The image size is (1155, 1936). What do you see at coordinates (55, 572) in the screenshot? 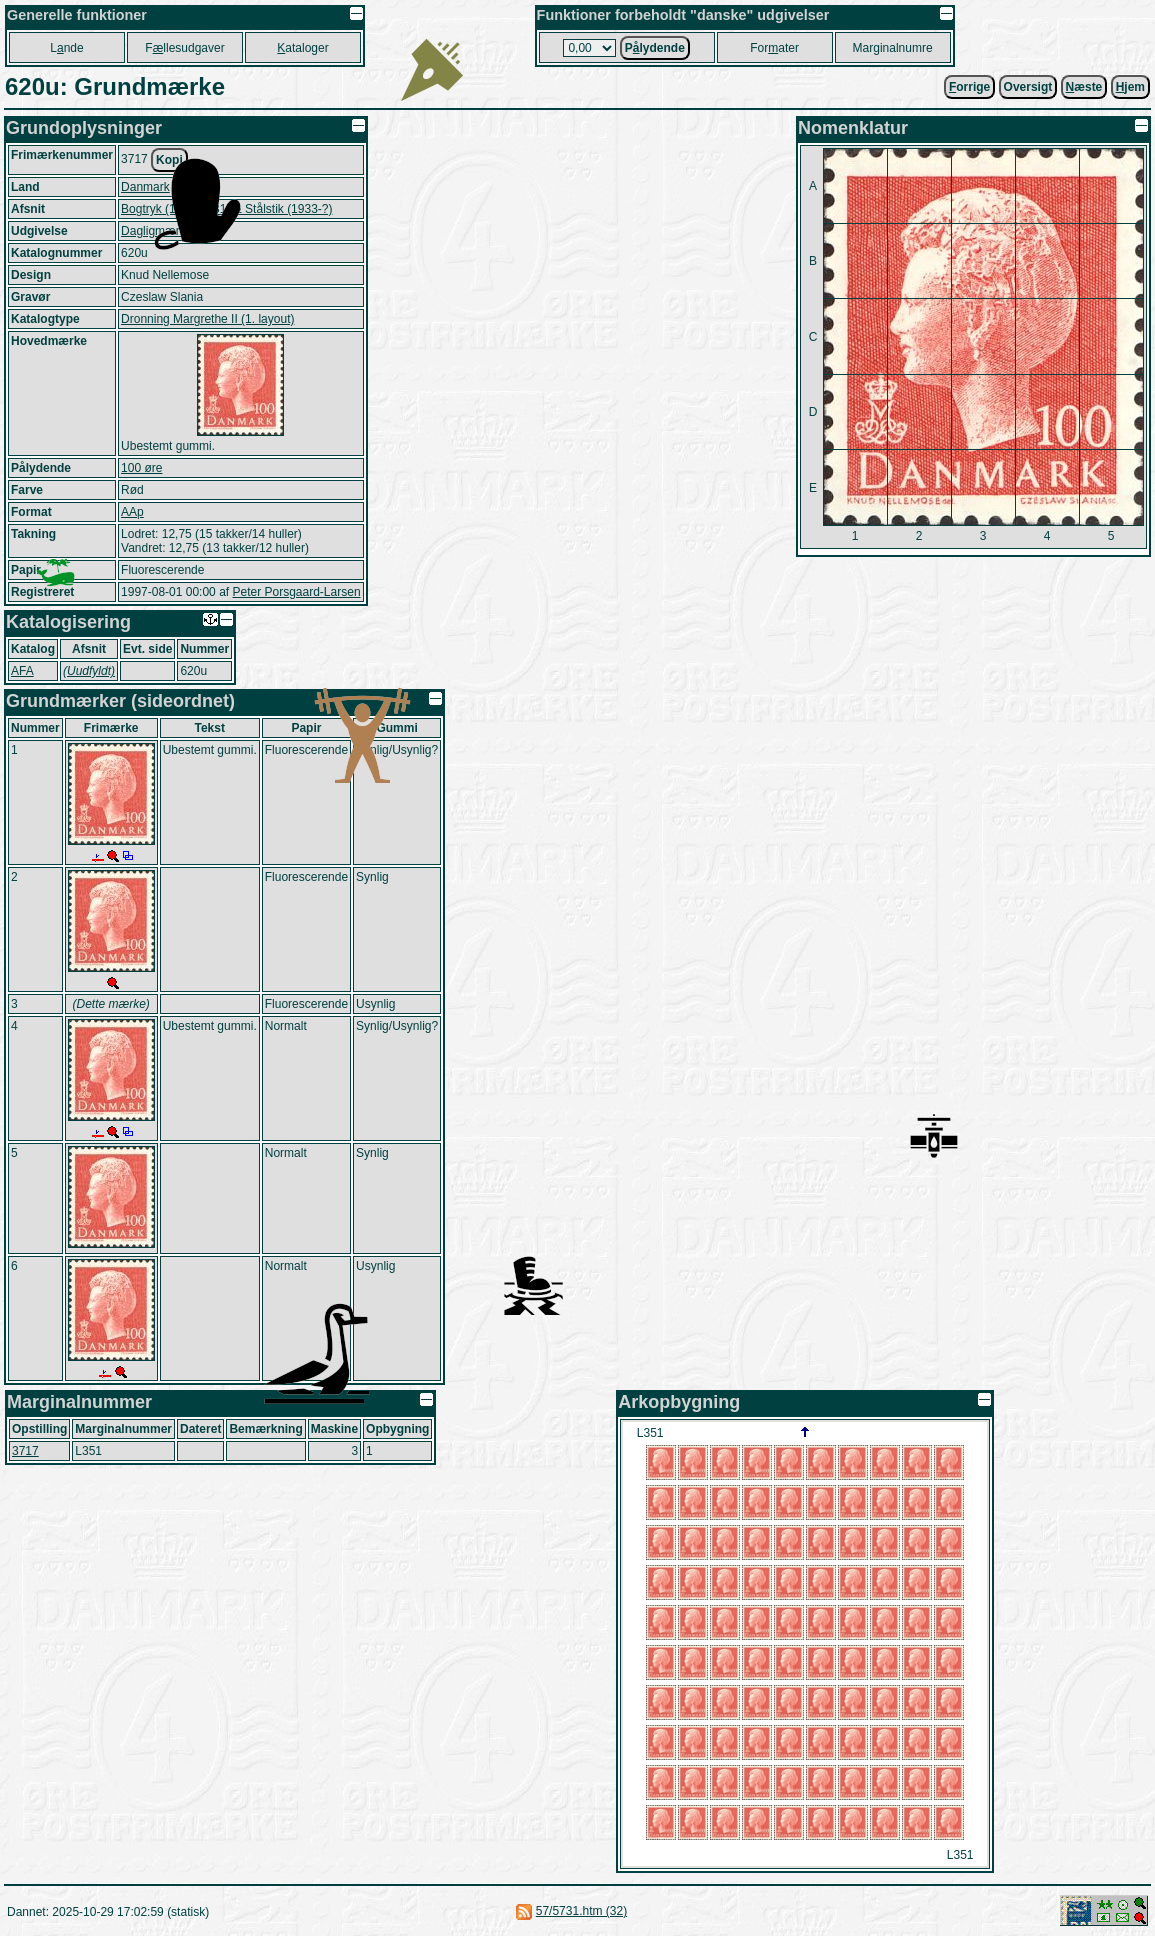
I see `ocean wildlife or marine life category` at bounding box center [55, 572].